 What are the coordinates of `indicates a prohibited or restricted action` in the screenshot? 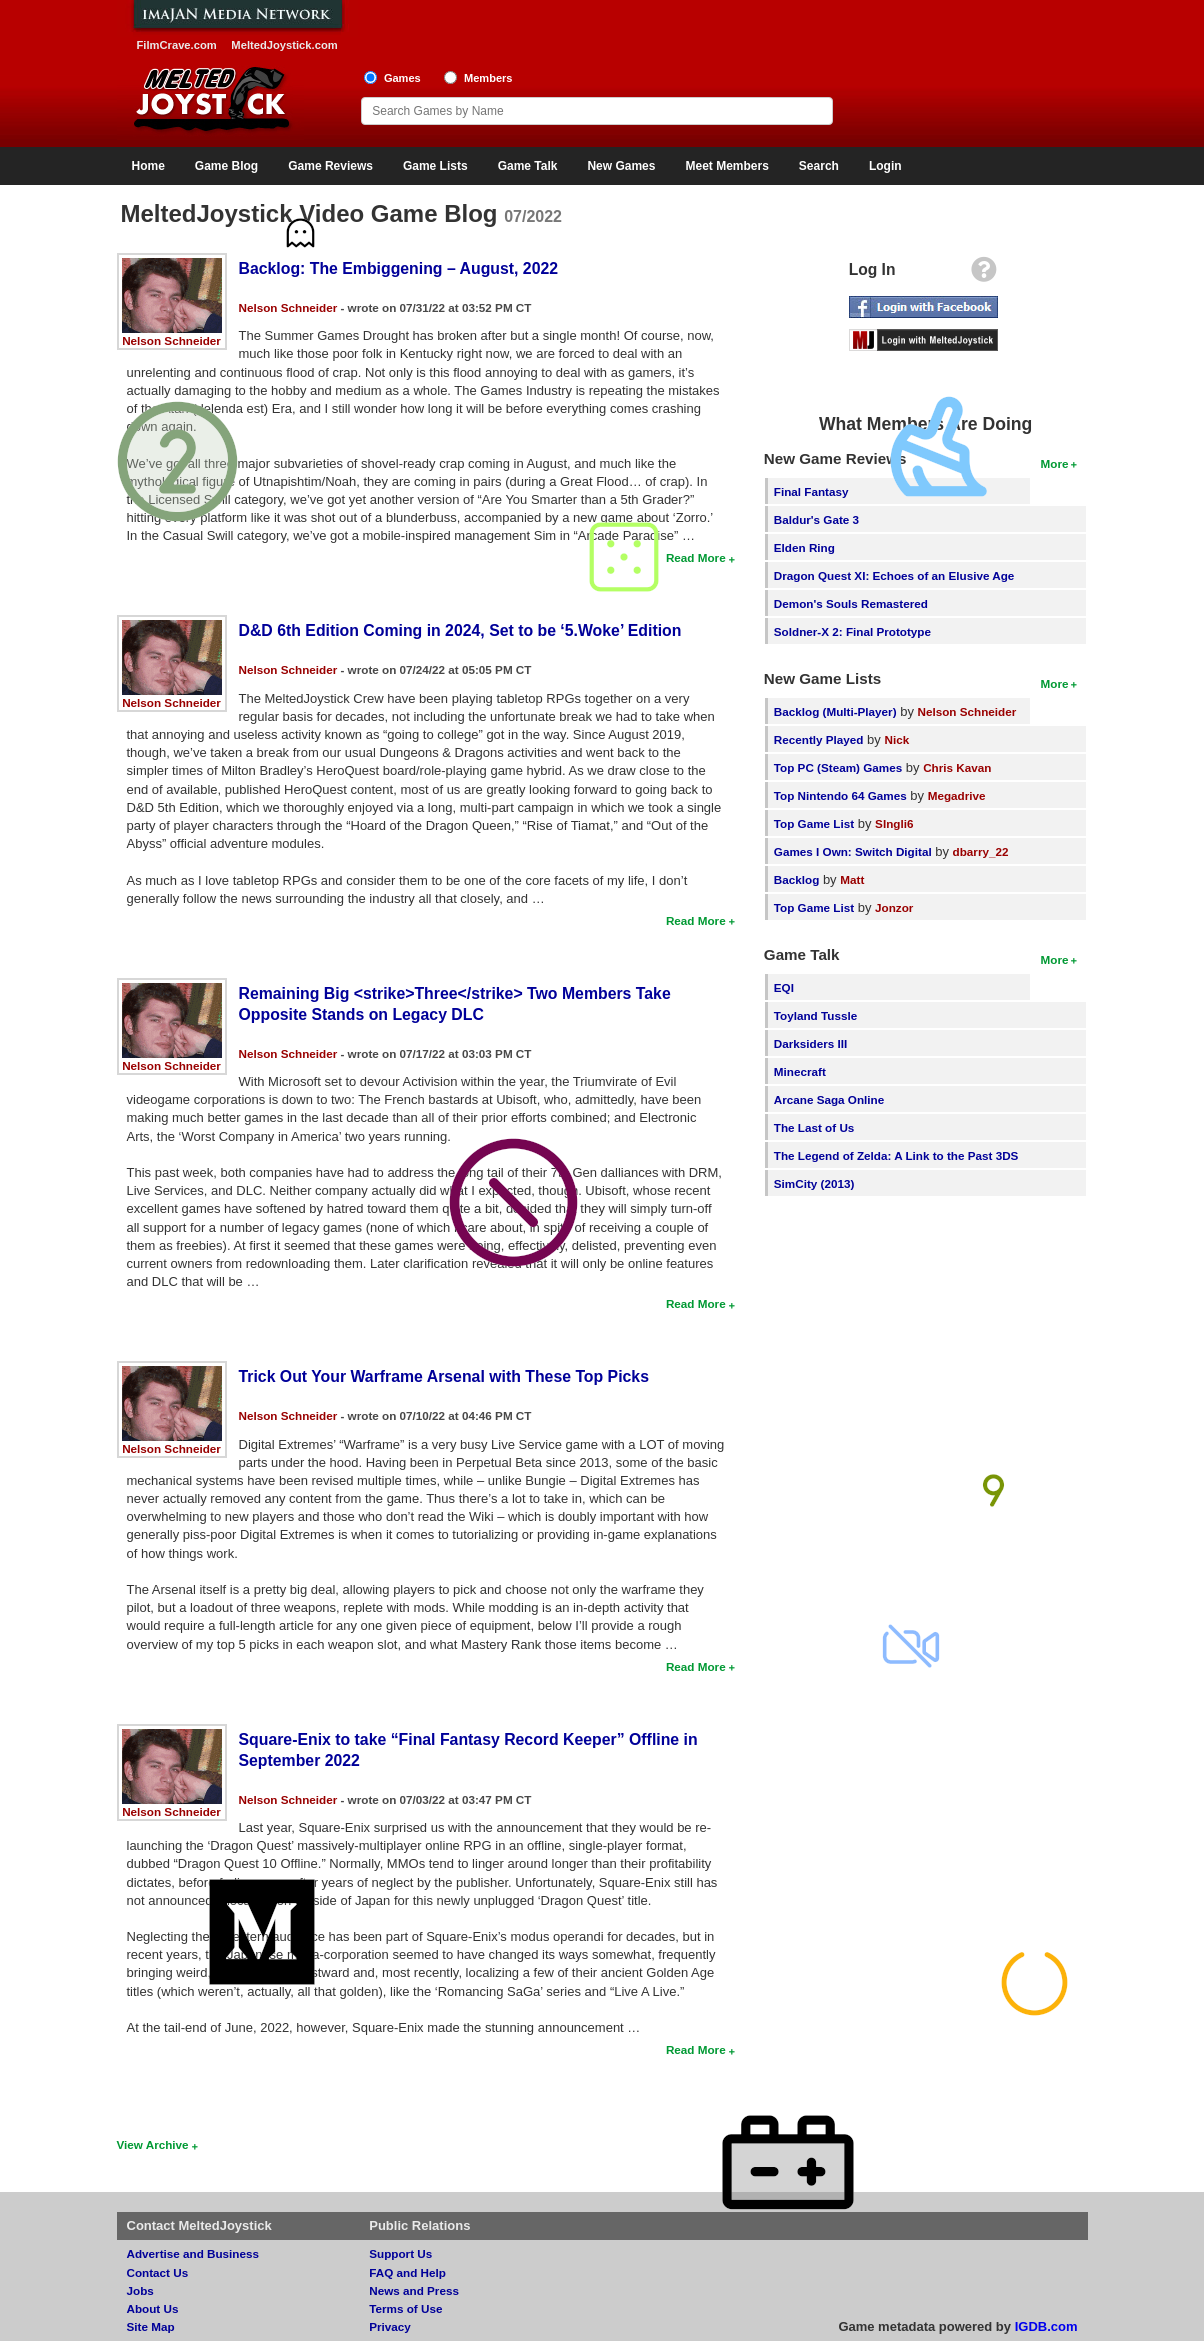 It's located at (513, 1202).